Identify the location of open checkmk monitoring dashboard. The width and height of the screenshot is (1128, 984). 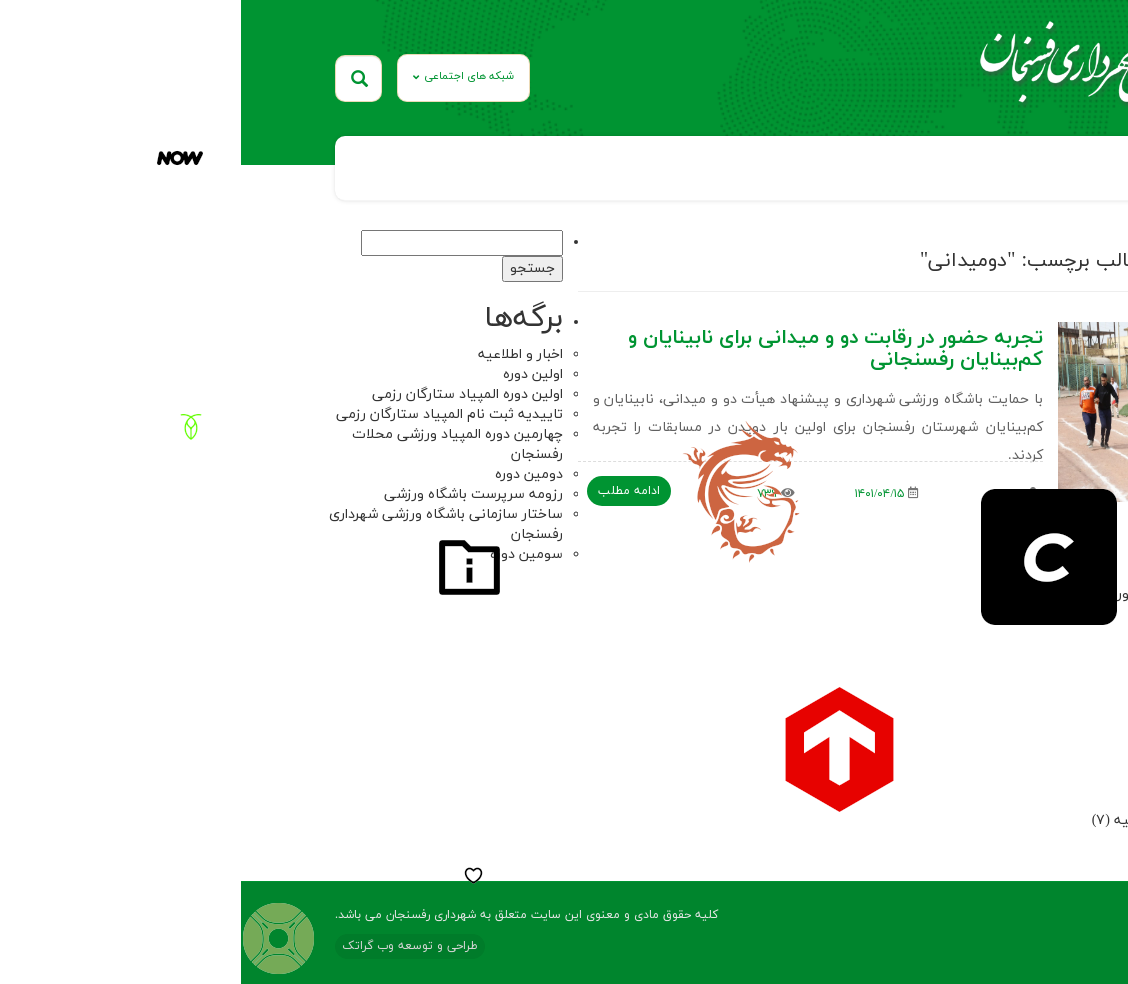
(839, 749).